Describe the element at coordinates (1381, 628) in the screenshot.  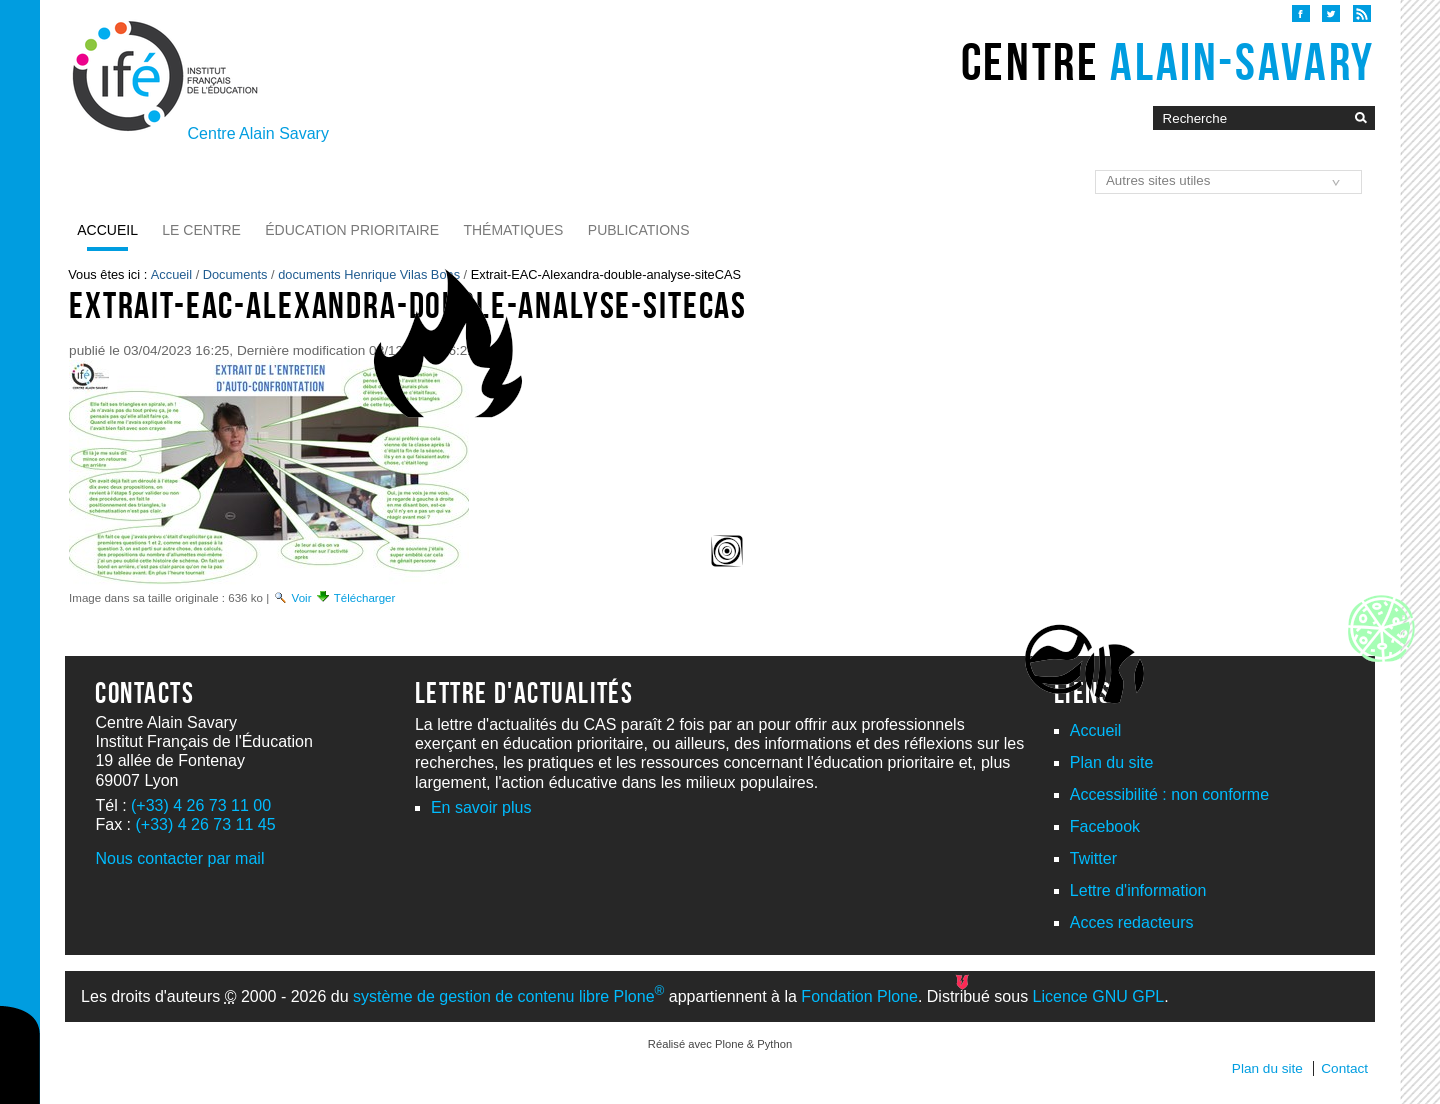
I see `food or restaurant category in a game menu` at that location.